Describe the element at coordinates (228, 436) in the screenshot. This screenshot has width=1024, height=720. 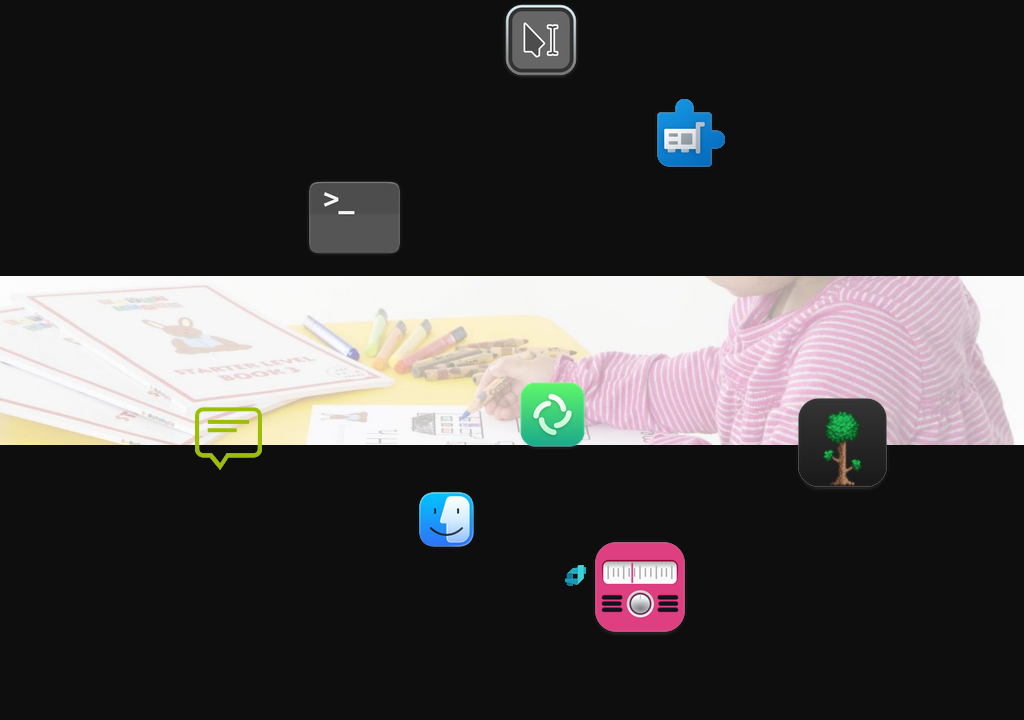
I see `open the messaging app` at that location.